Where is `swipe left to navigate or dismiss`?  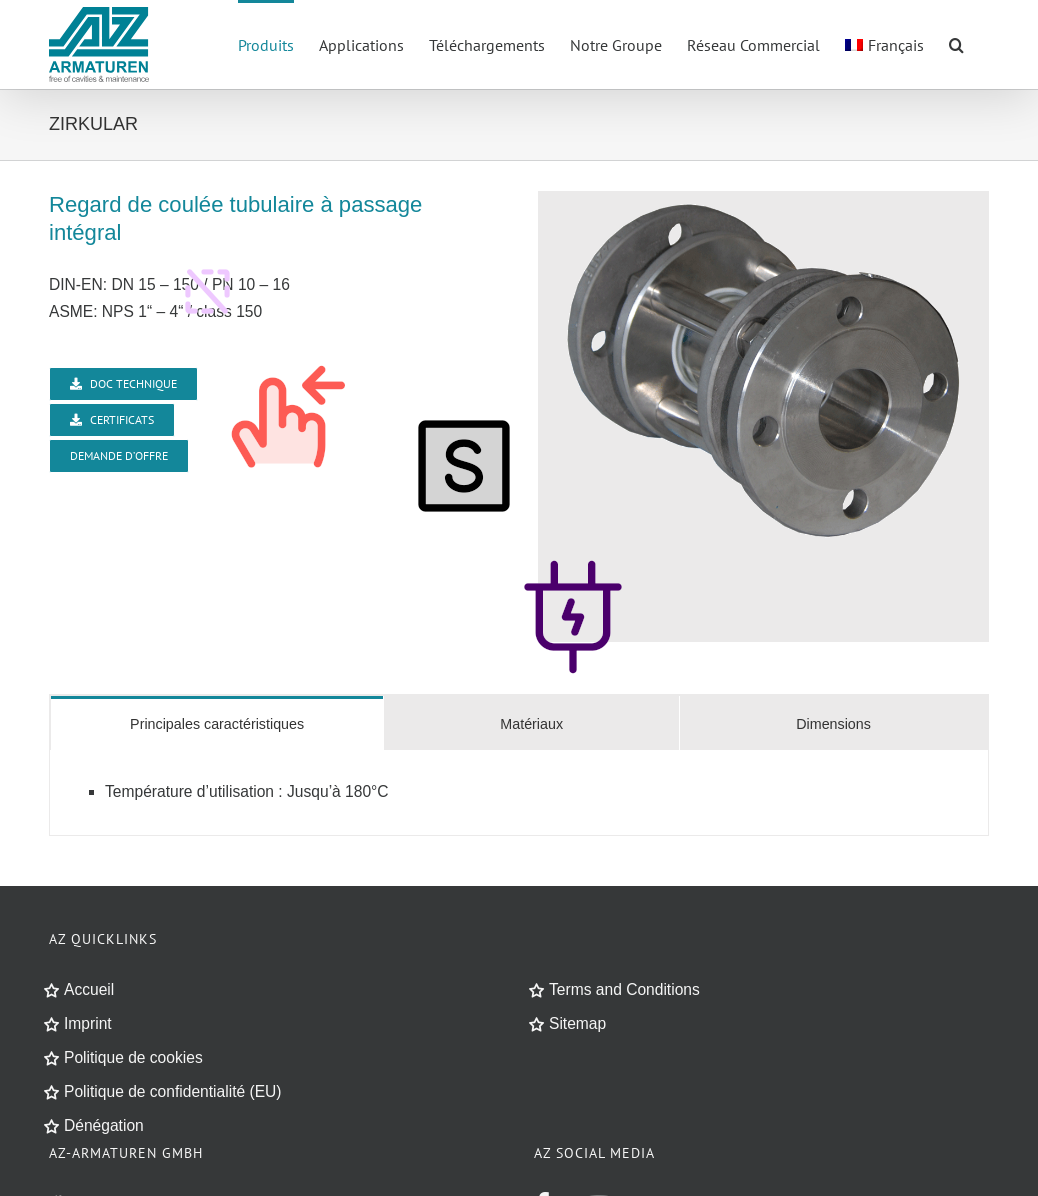
swipe left to navigate or dismiss is located at coordinates (282, 420).